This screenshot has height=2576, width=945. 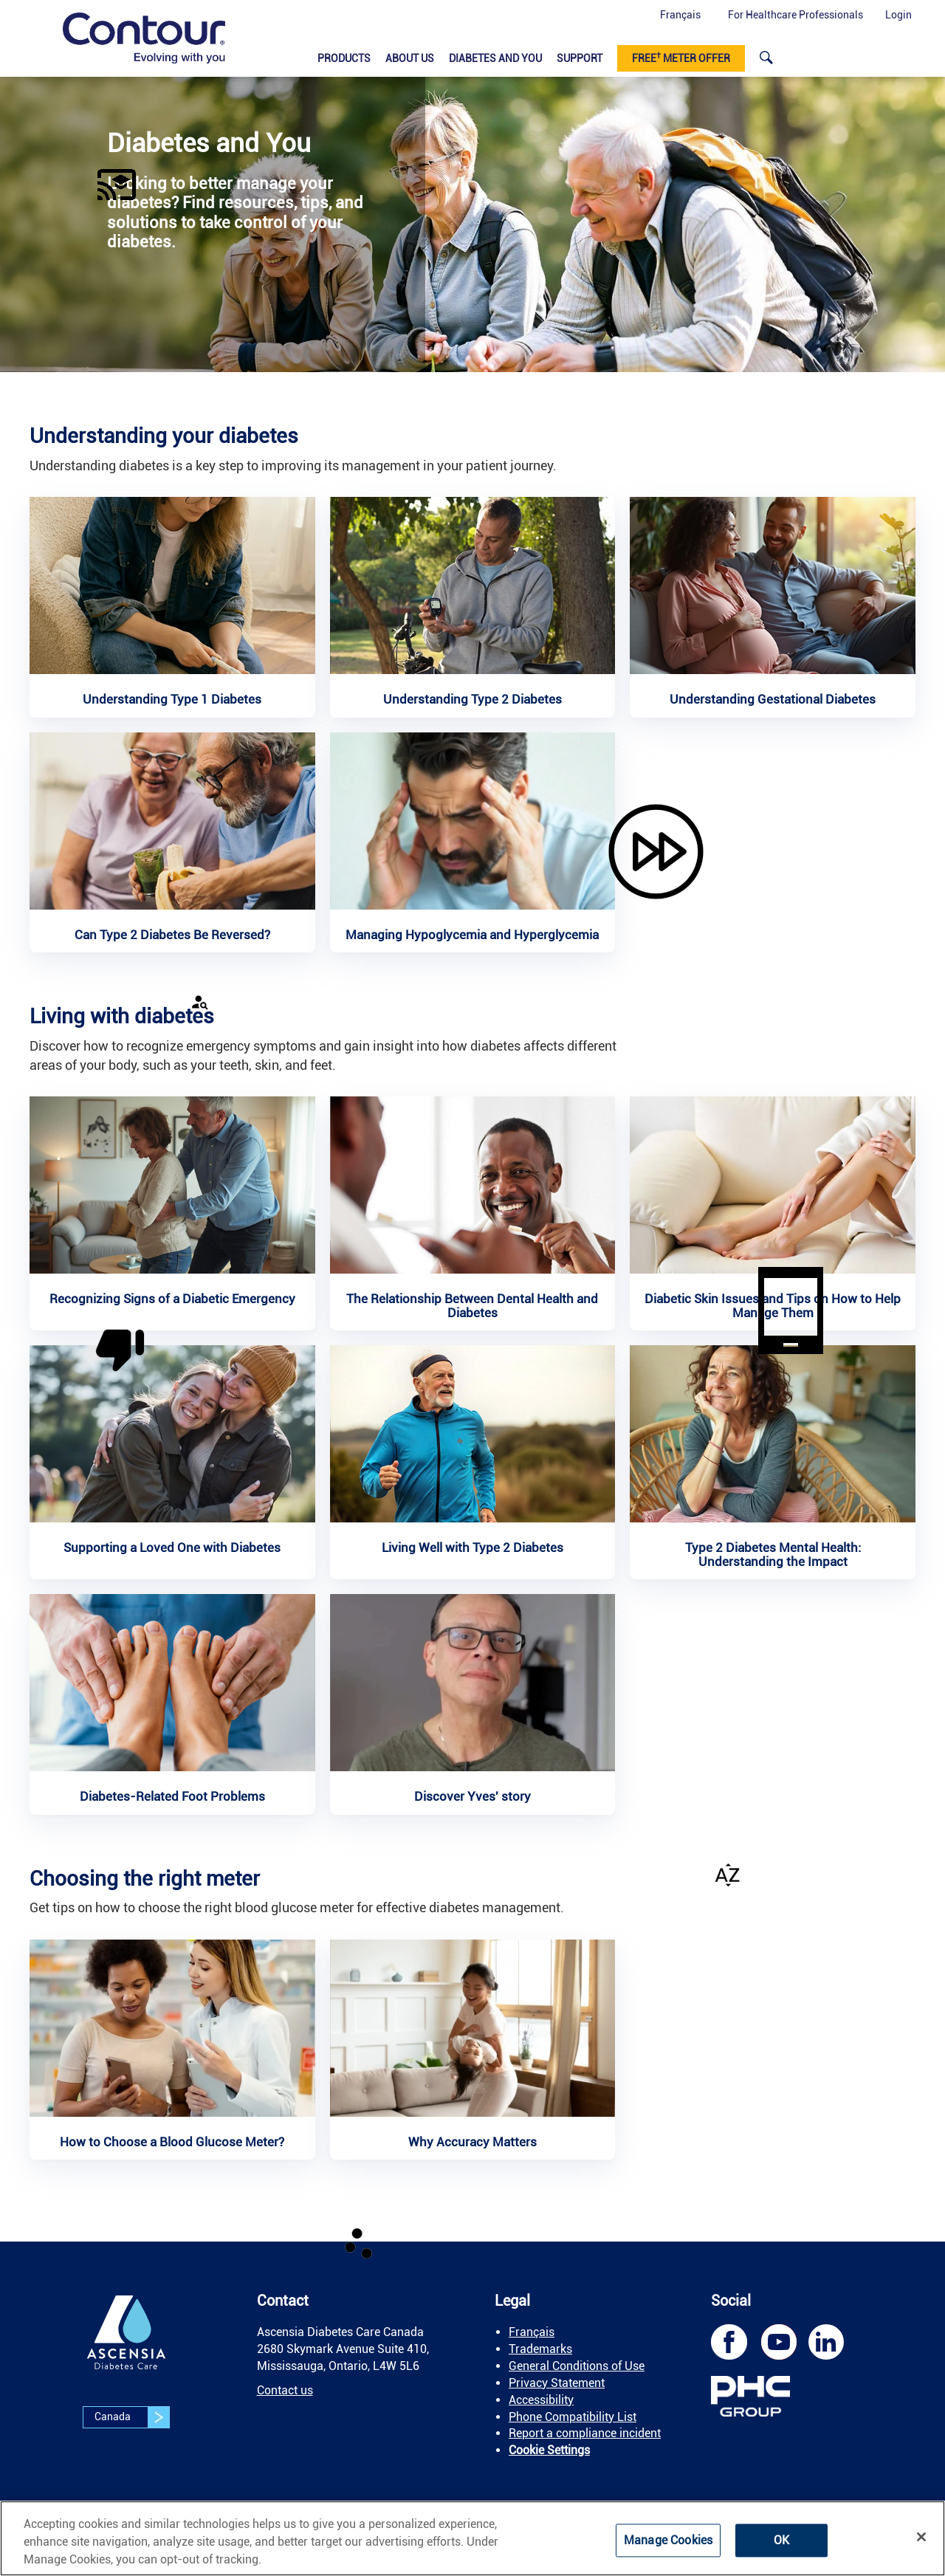 I want to click on cast or share screen to classroom display, so click(x=117, y=185).